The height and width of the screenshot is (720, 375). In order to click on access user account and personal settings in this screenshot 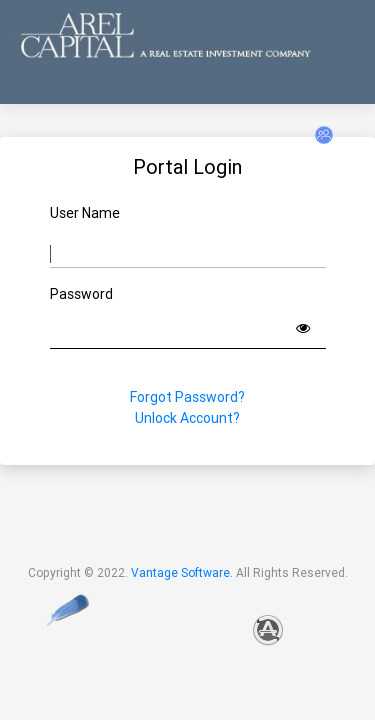, I will do `click(324, 135)`.